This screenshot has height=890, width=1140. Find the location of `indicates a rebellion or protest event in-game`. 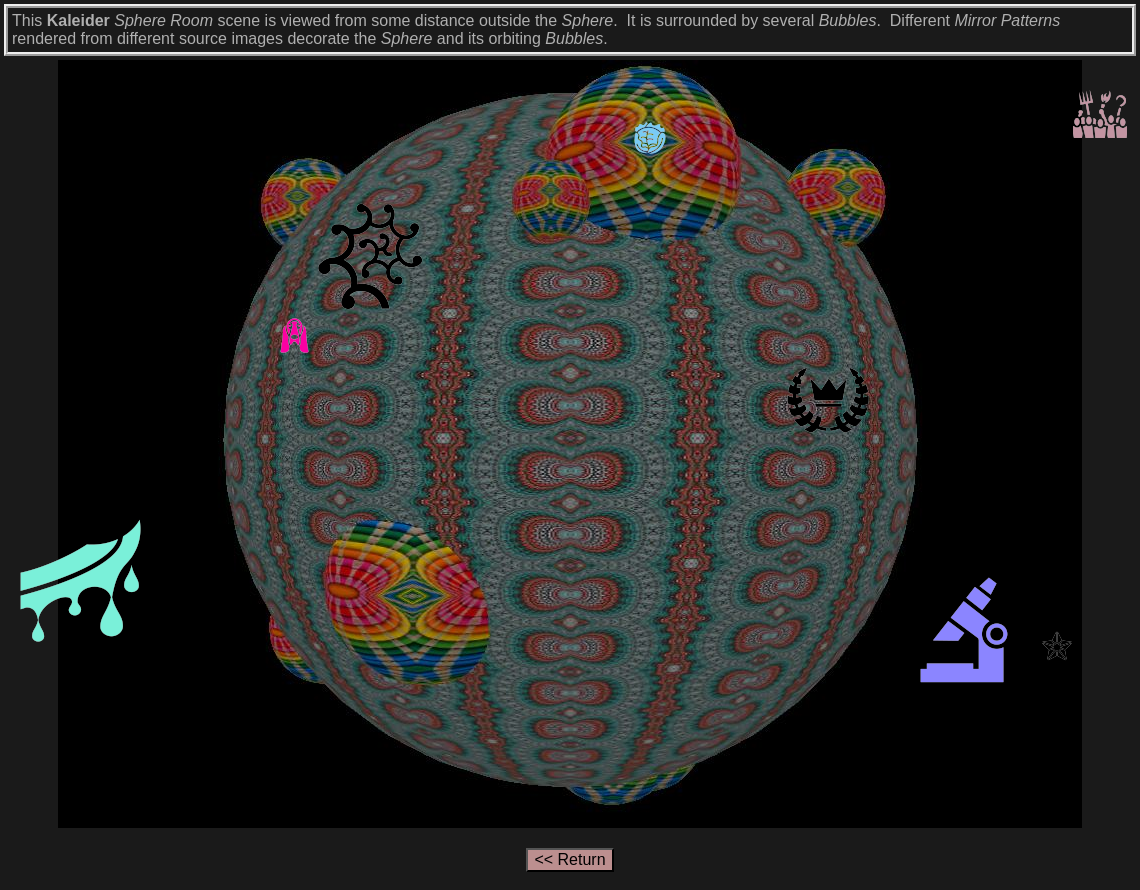

indicates a rebellion or protest event in-game is located at coordinates (1100, 111).